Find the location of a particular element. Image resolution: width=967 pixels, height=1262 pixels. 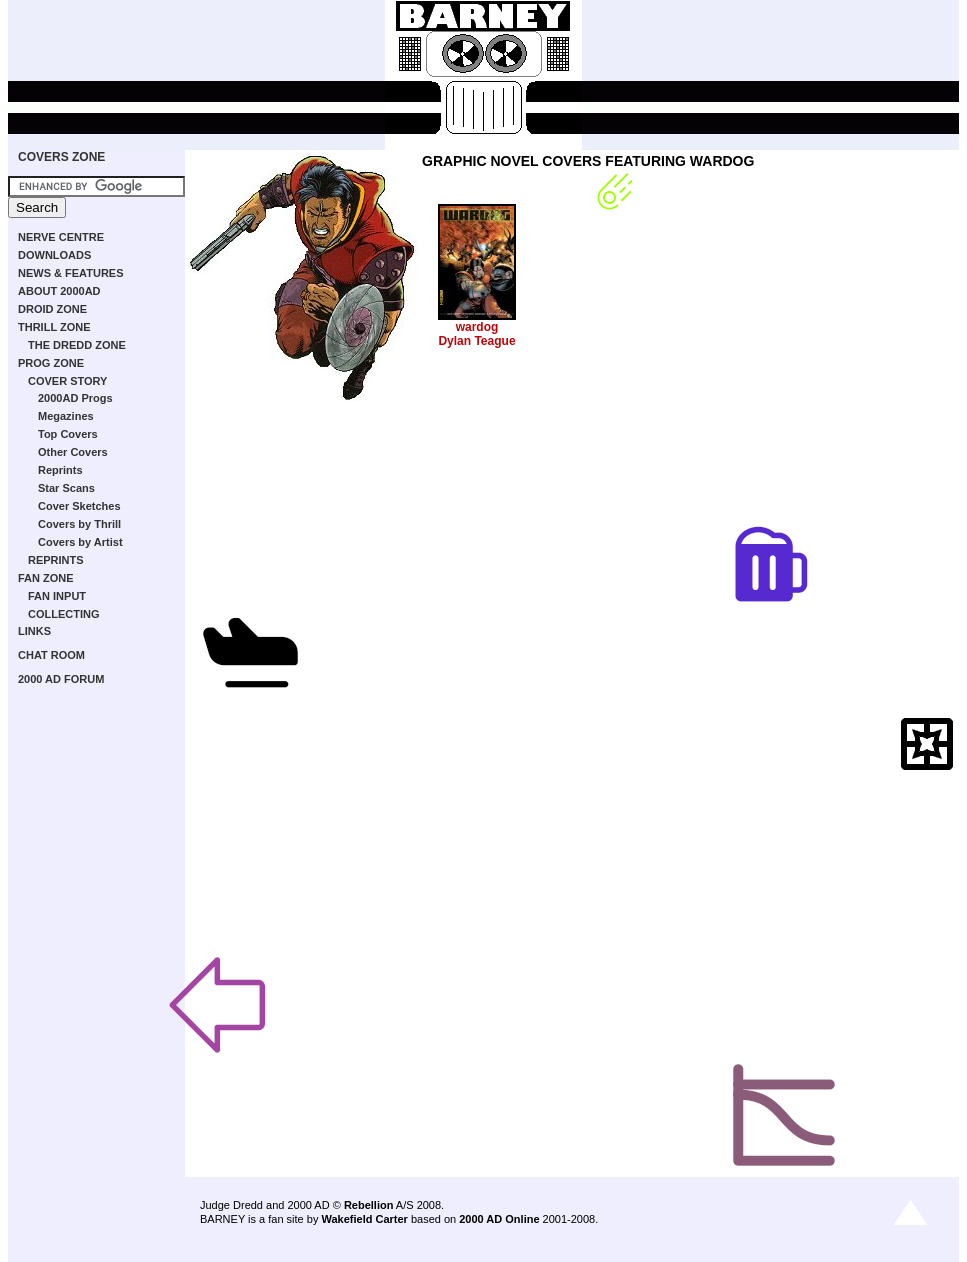

indicates flight mode is active is located at coordinates (250, 649).